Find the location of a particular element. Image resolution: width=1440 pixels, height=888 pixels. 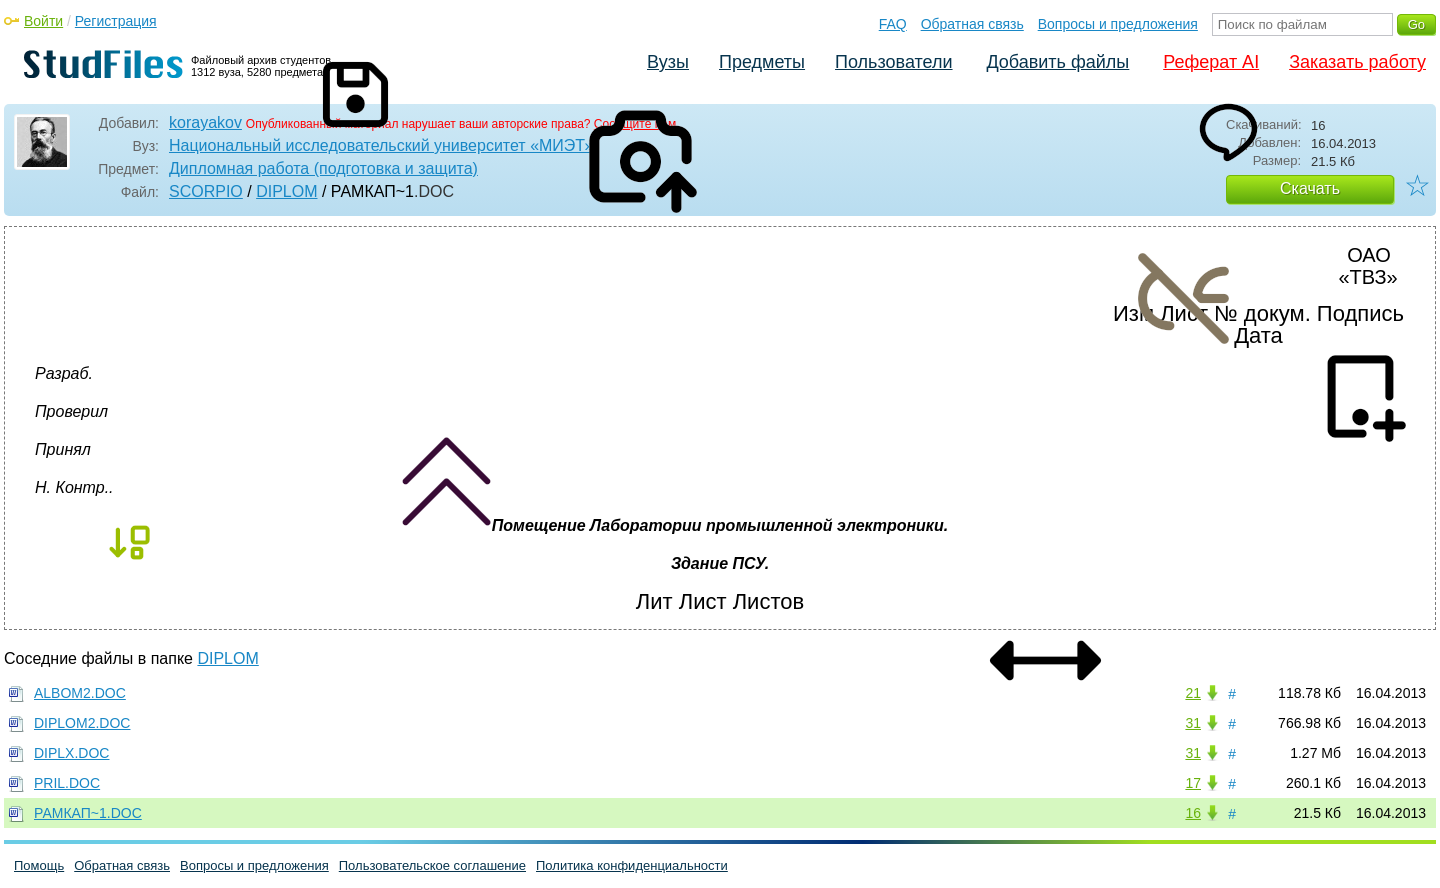

resize element horizontally is located at coordinates (1045, 660).